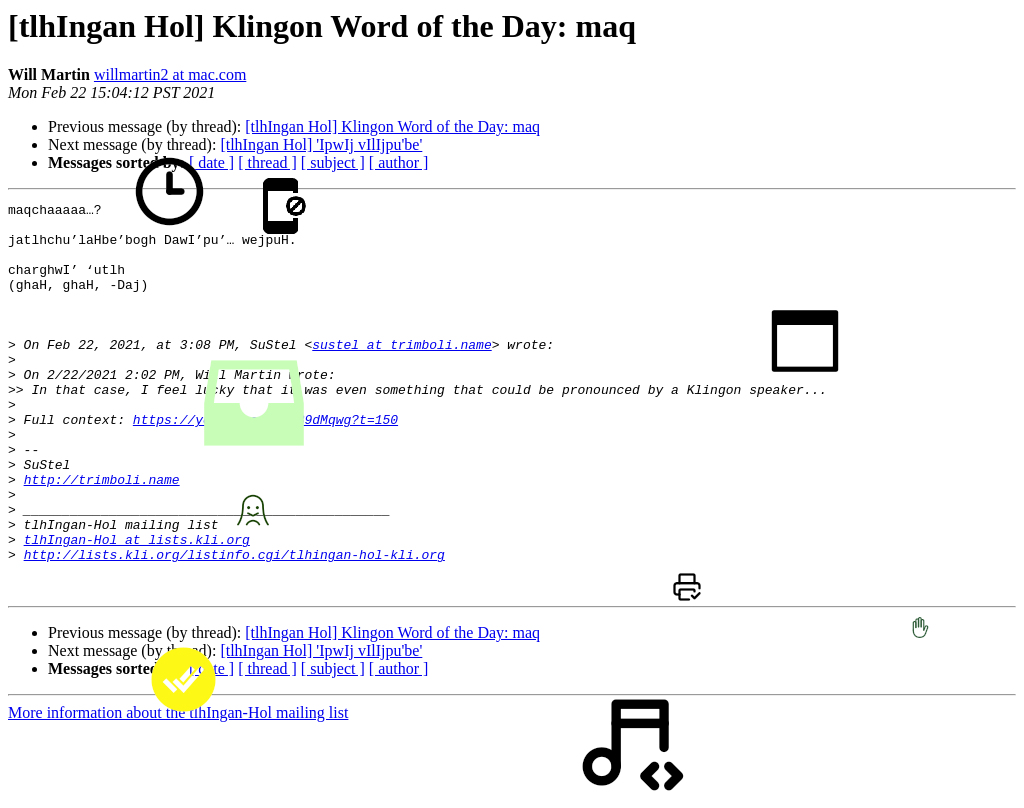 The width and height of the screenshot is (1024, 808). I want to click on stop or halt an action, so click(920, 627).